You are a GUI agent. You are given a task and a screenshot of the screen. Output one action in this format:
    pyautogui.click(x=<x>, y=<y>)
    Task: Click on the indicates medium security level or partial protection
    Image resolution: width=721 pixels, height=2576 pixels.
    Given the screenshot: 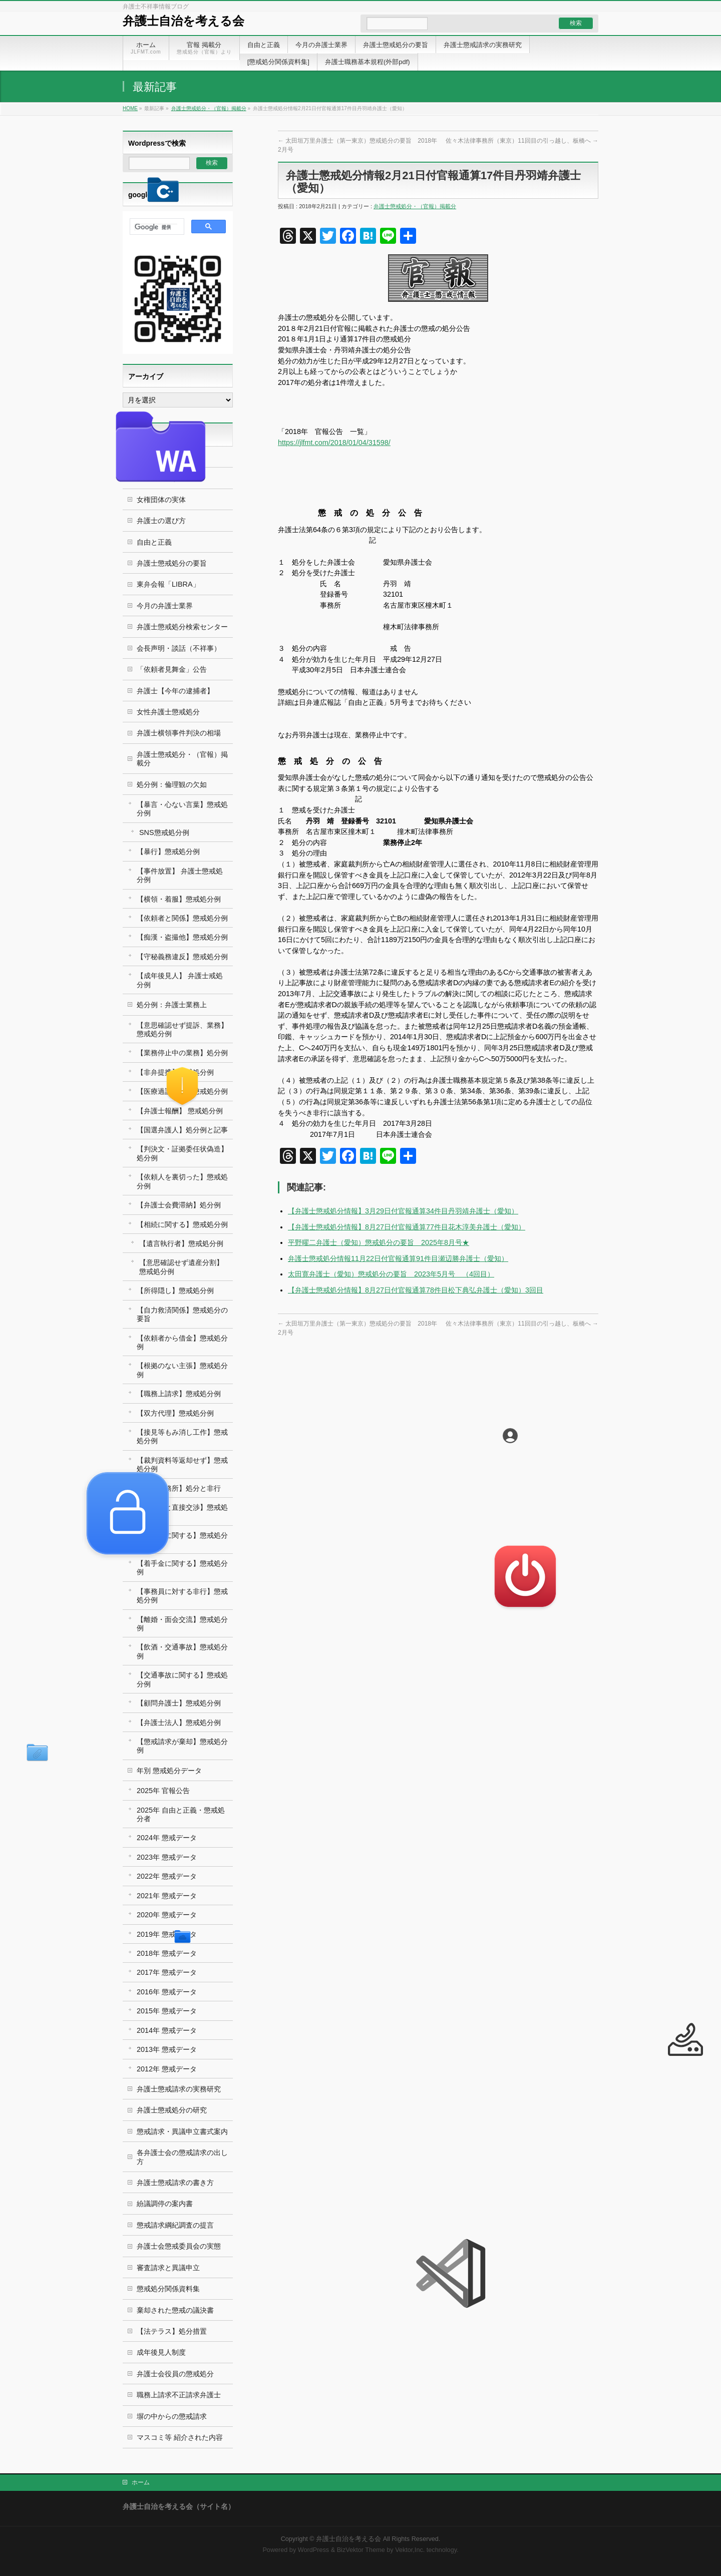 What is the action you would take?
    pyautogui.click(x=182, y=1087)
    